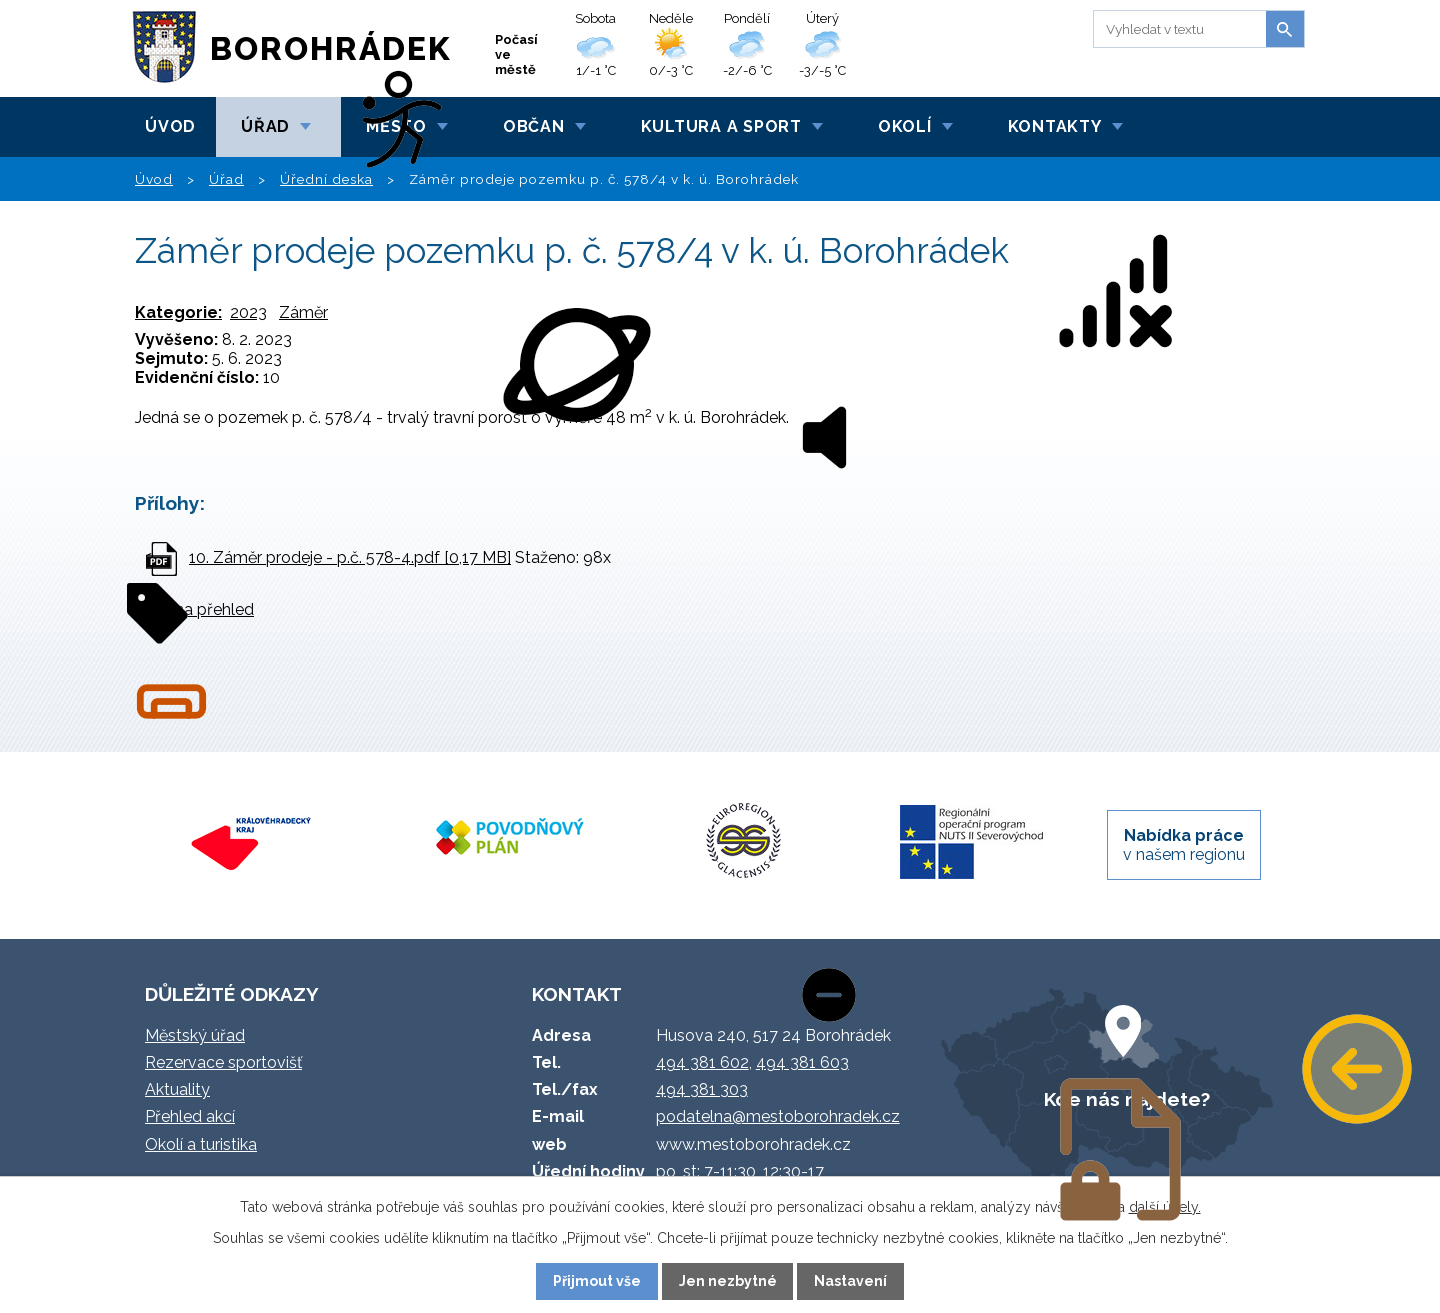 Image resolution: width=1440 pixels, height=1313 pixels. I want to click on remove an item from a list or cart, so click(829, 995).